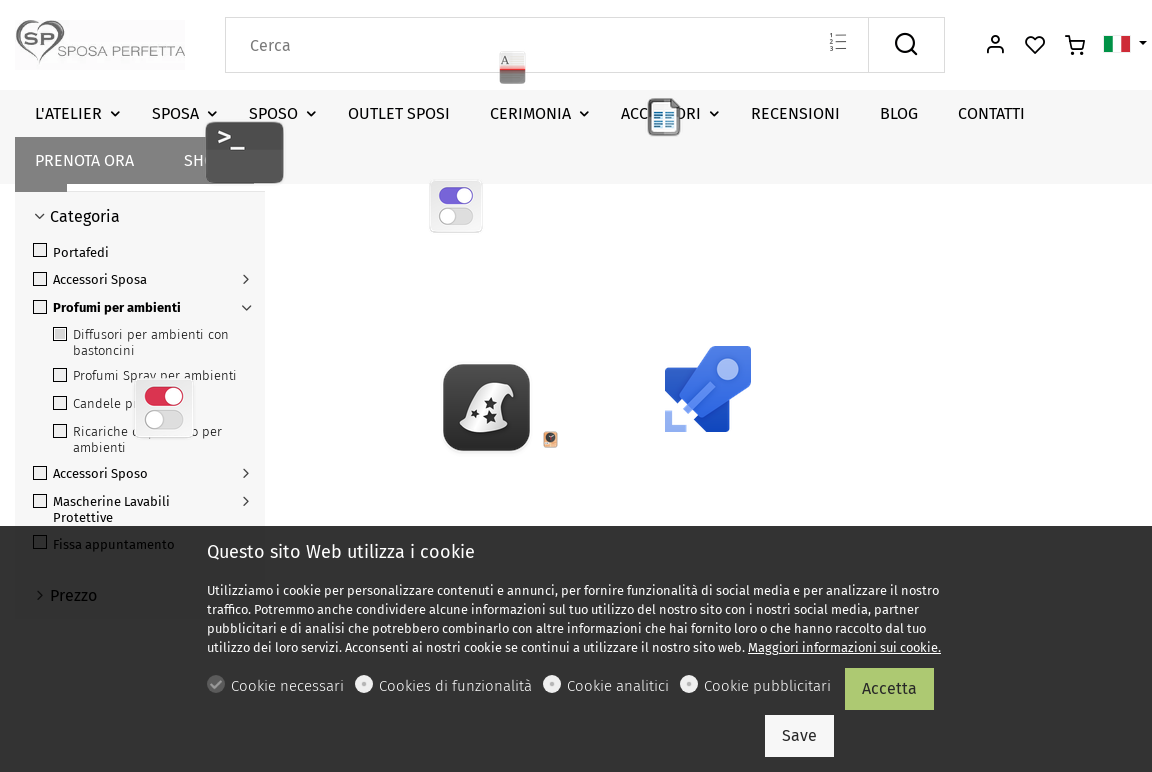 Image resolution: width=1152 pixels, height=772 pixels. Describe the element at coordinates (550, 439) in the screenshot. I see `indicates package manager is waiting or queued` at that location.